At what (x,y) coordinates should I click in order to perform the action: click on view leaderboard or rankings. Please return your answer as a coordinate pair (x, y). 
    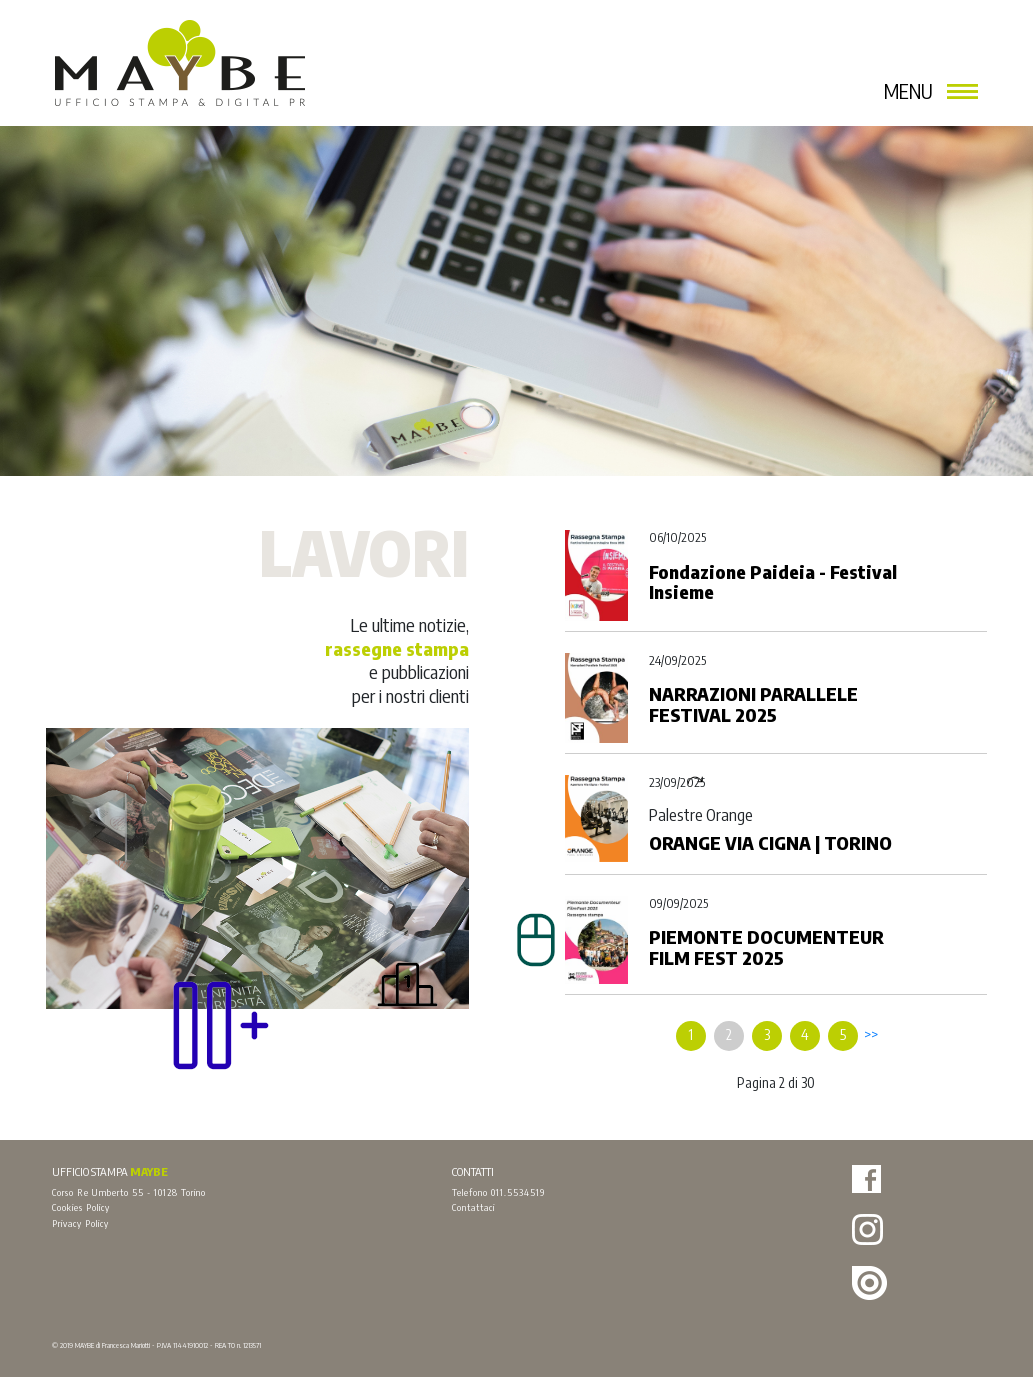
    Looking at the image, I should click on (407, 984).